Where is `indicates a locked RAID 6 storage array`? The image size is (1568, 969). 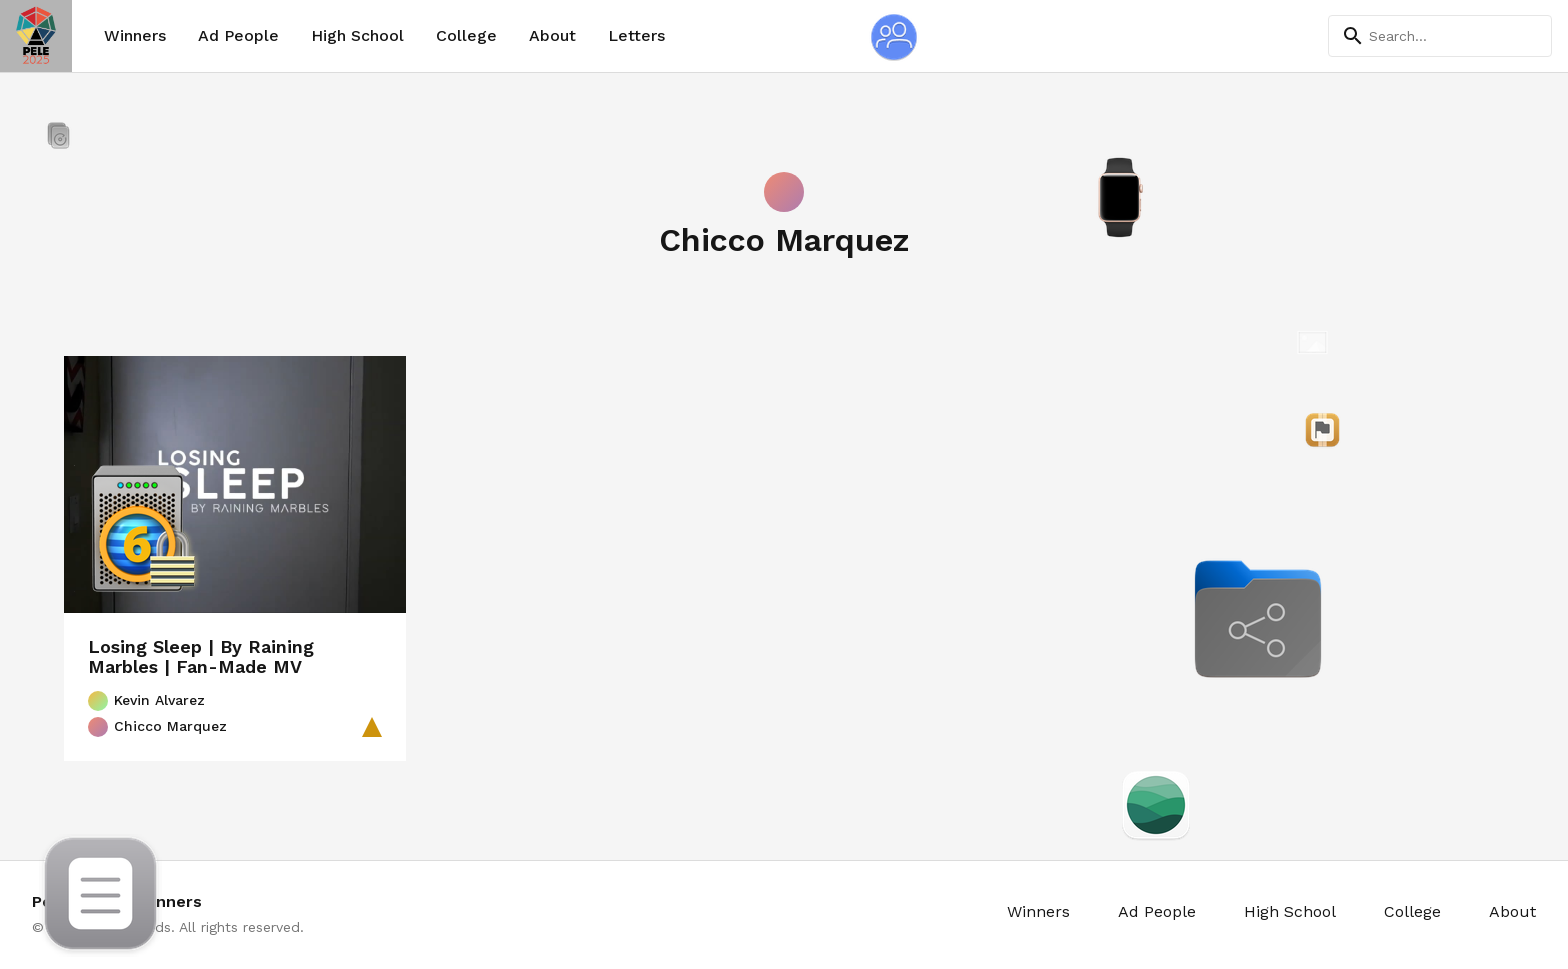
indicates a locked RAID 6 storage array is located at coordinates (137, 528).